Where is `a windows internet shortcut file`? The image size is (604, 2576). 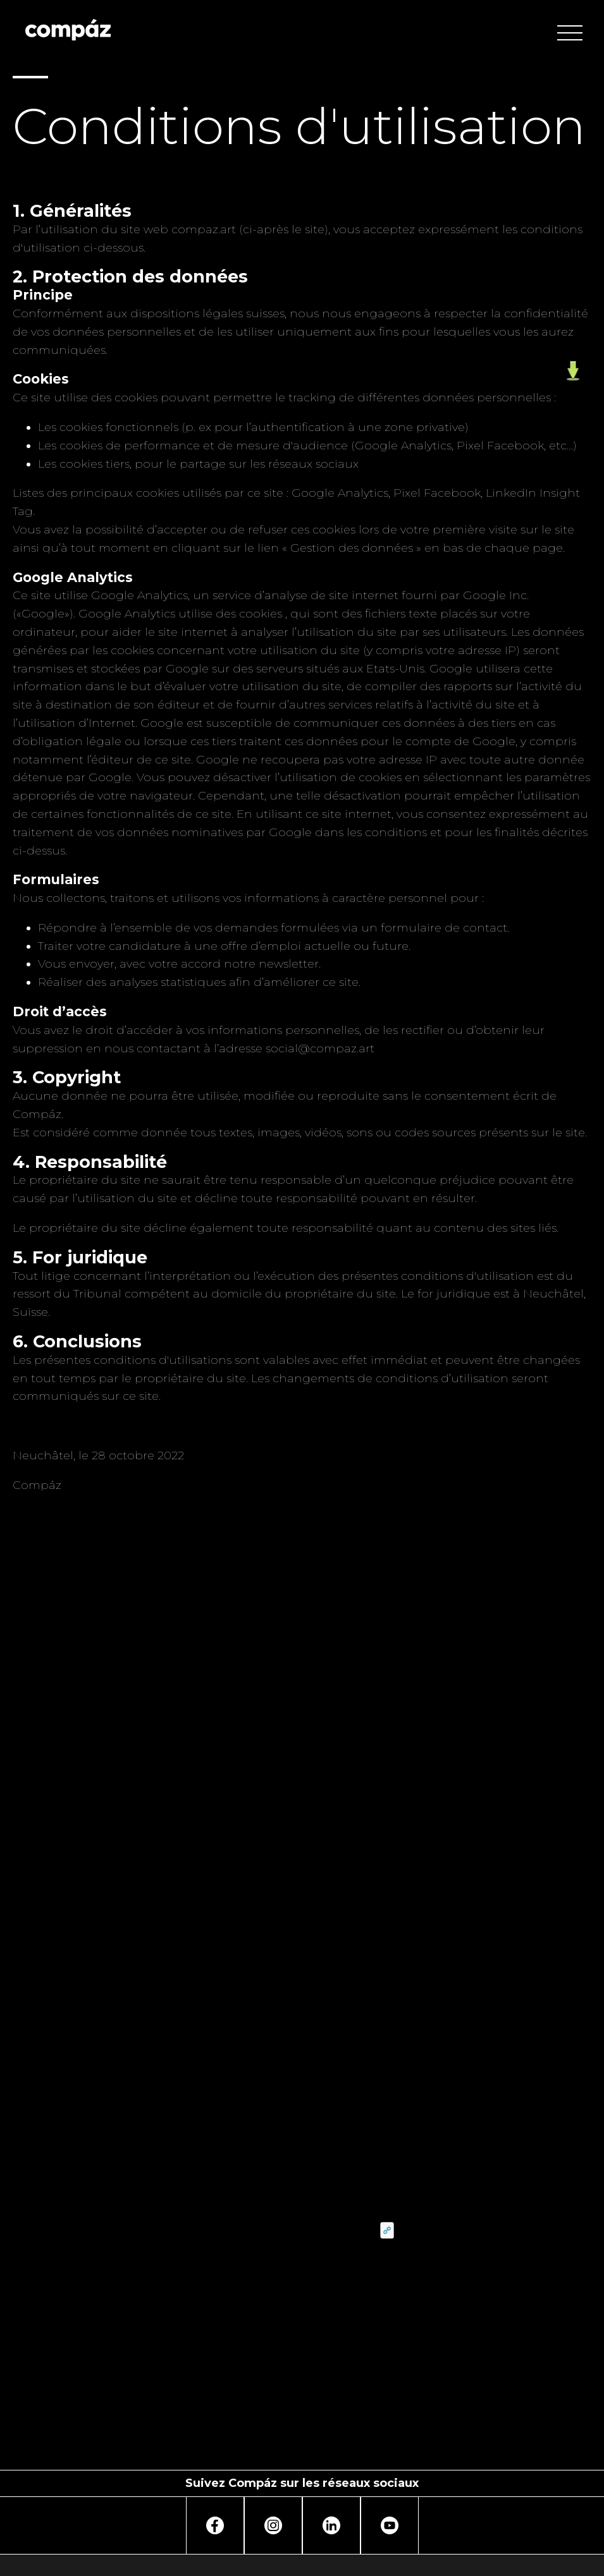
a windows internet shortcut file is located at coordinates (387, 2230).